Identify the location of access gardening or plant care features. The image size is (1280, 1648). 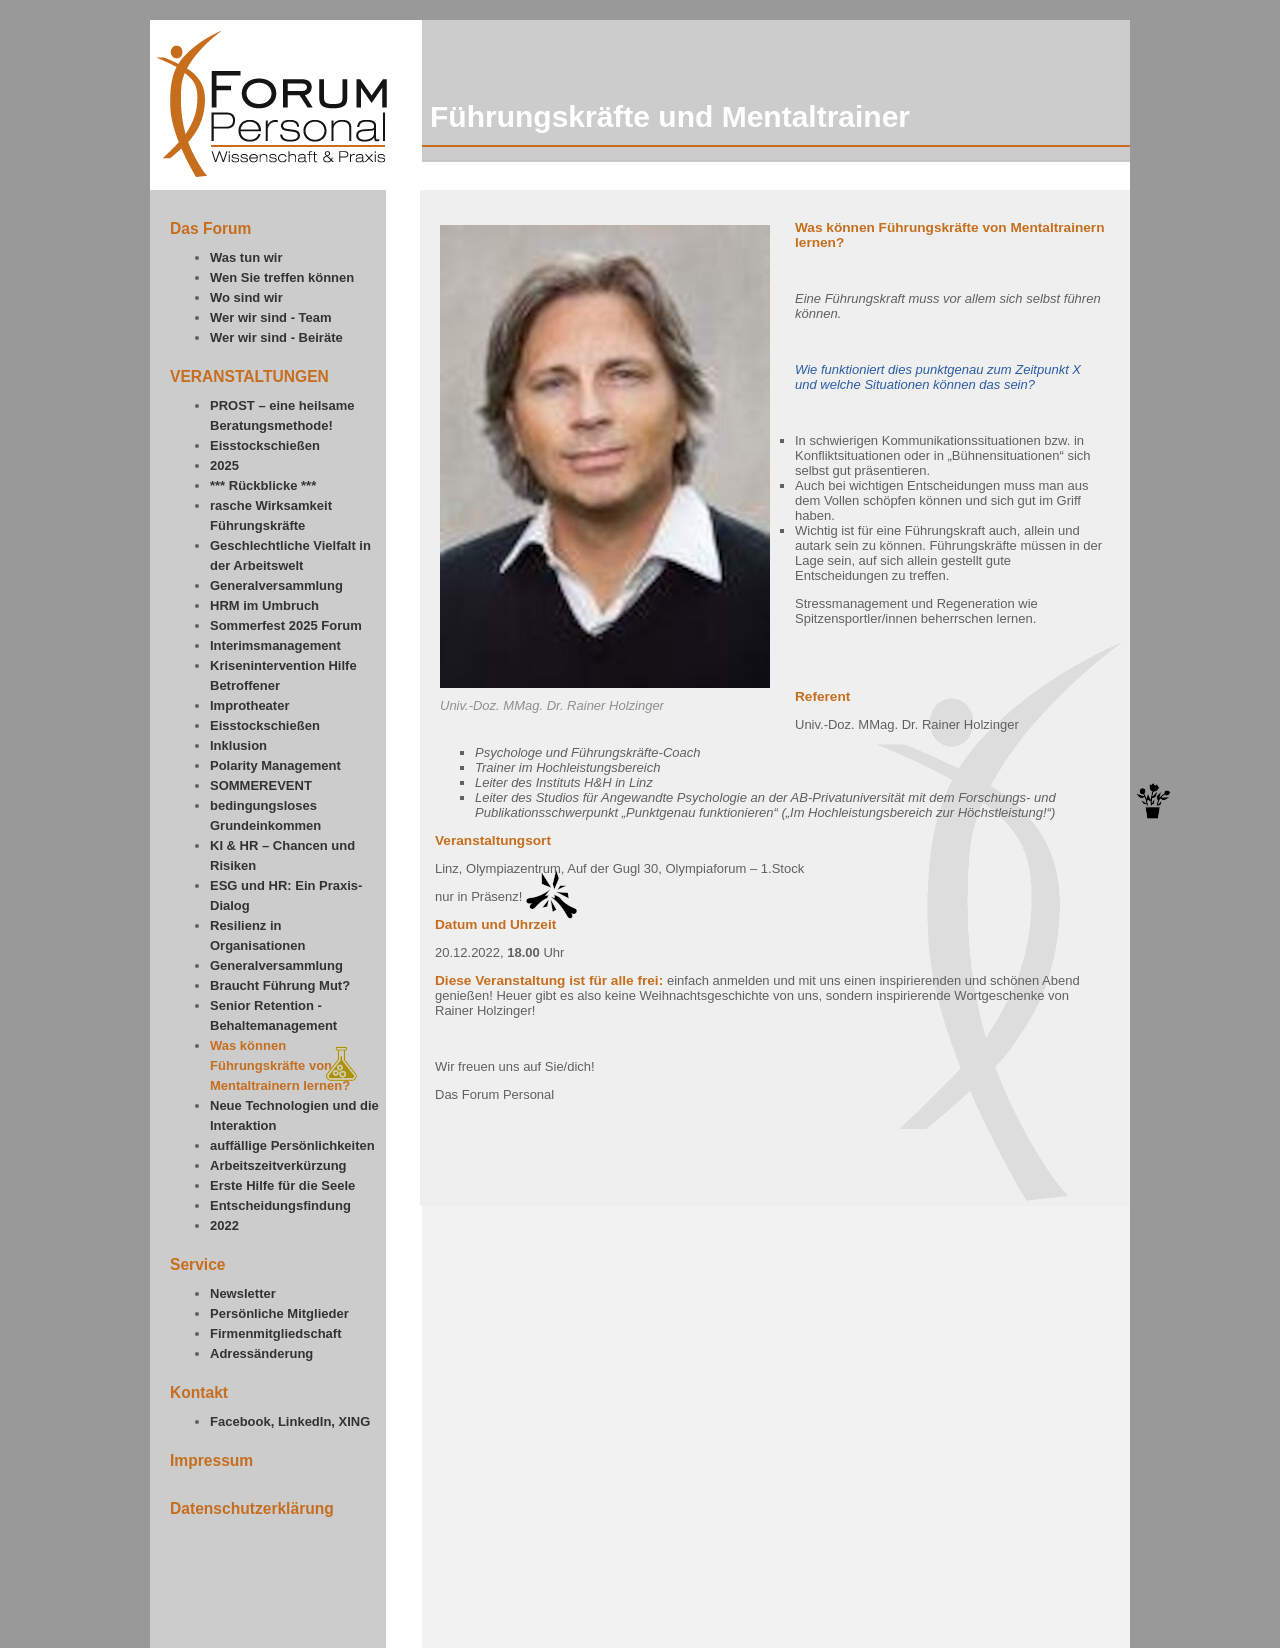
(1153, 801).